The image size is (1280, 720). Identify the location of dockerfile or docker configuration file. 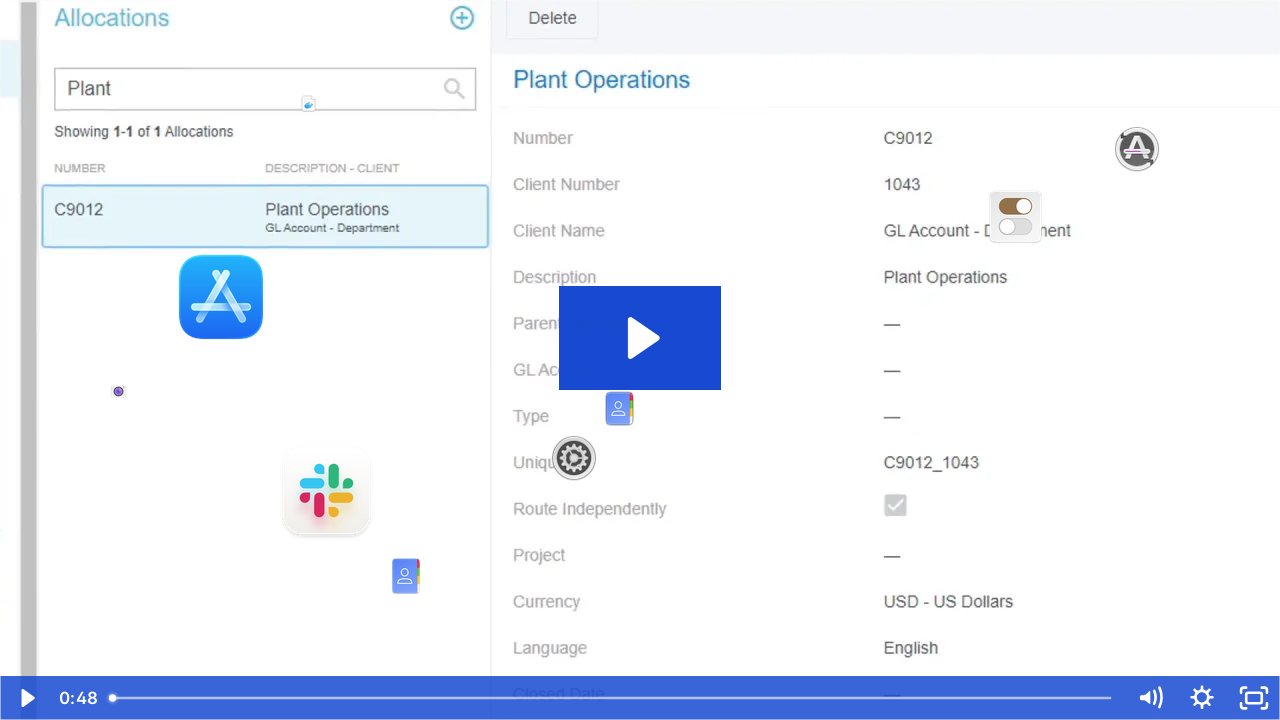
(308, 103).